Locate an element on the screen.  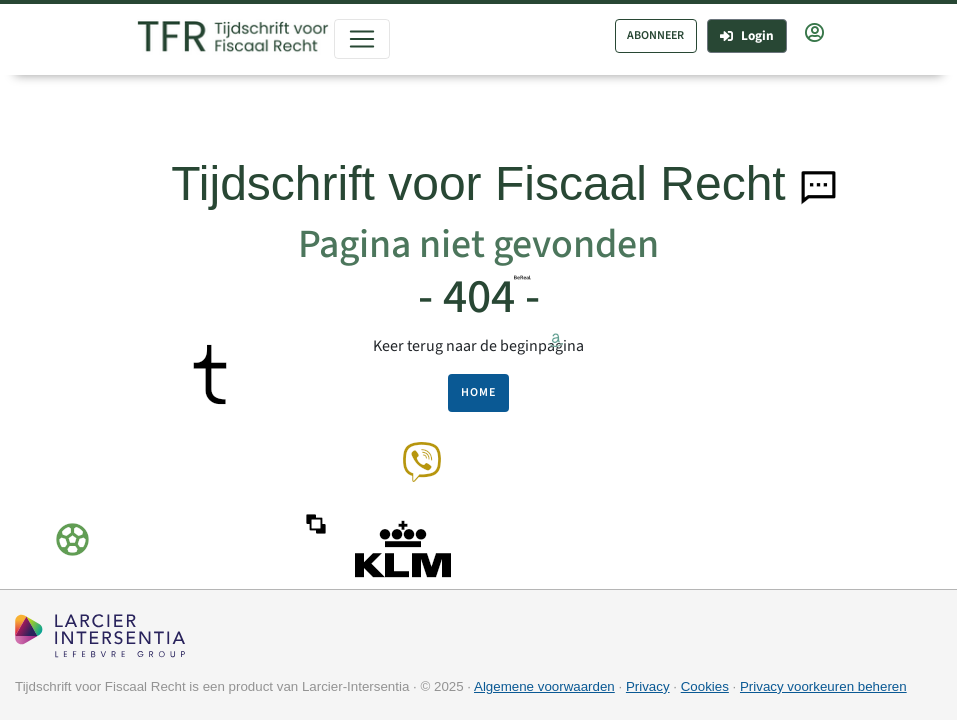
open tumblr app is located at coordinates (208, 374).